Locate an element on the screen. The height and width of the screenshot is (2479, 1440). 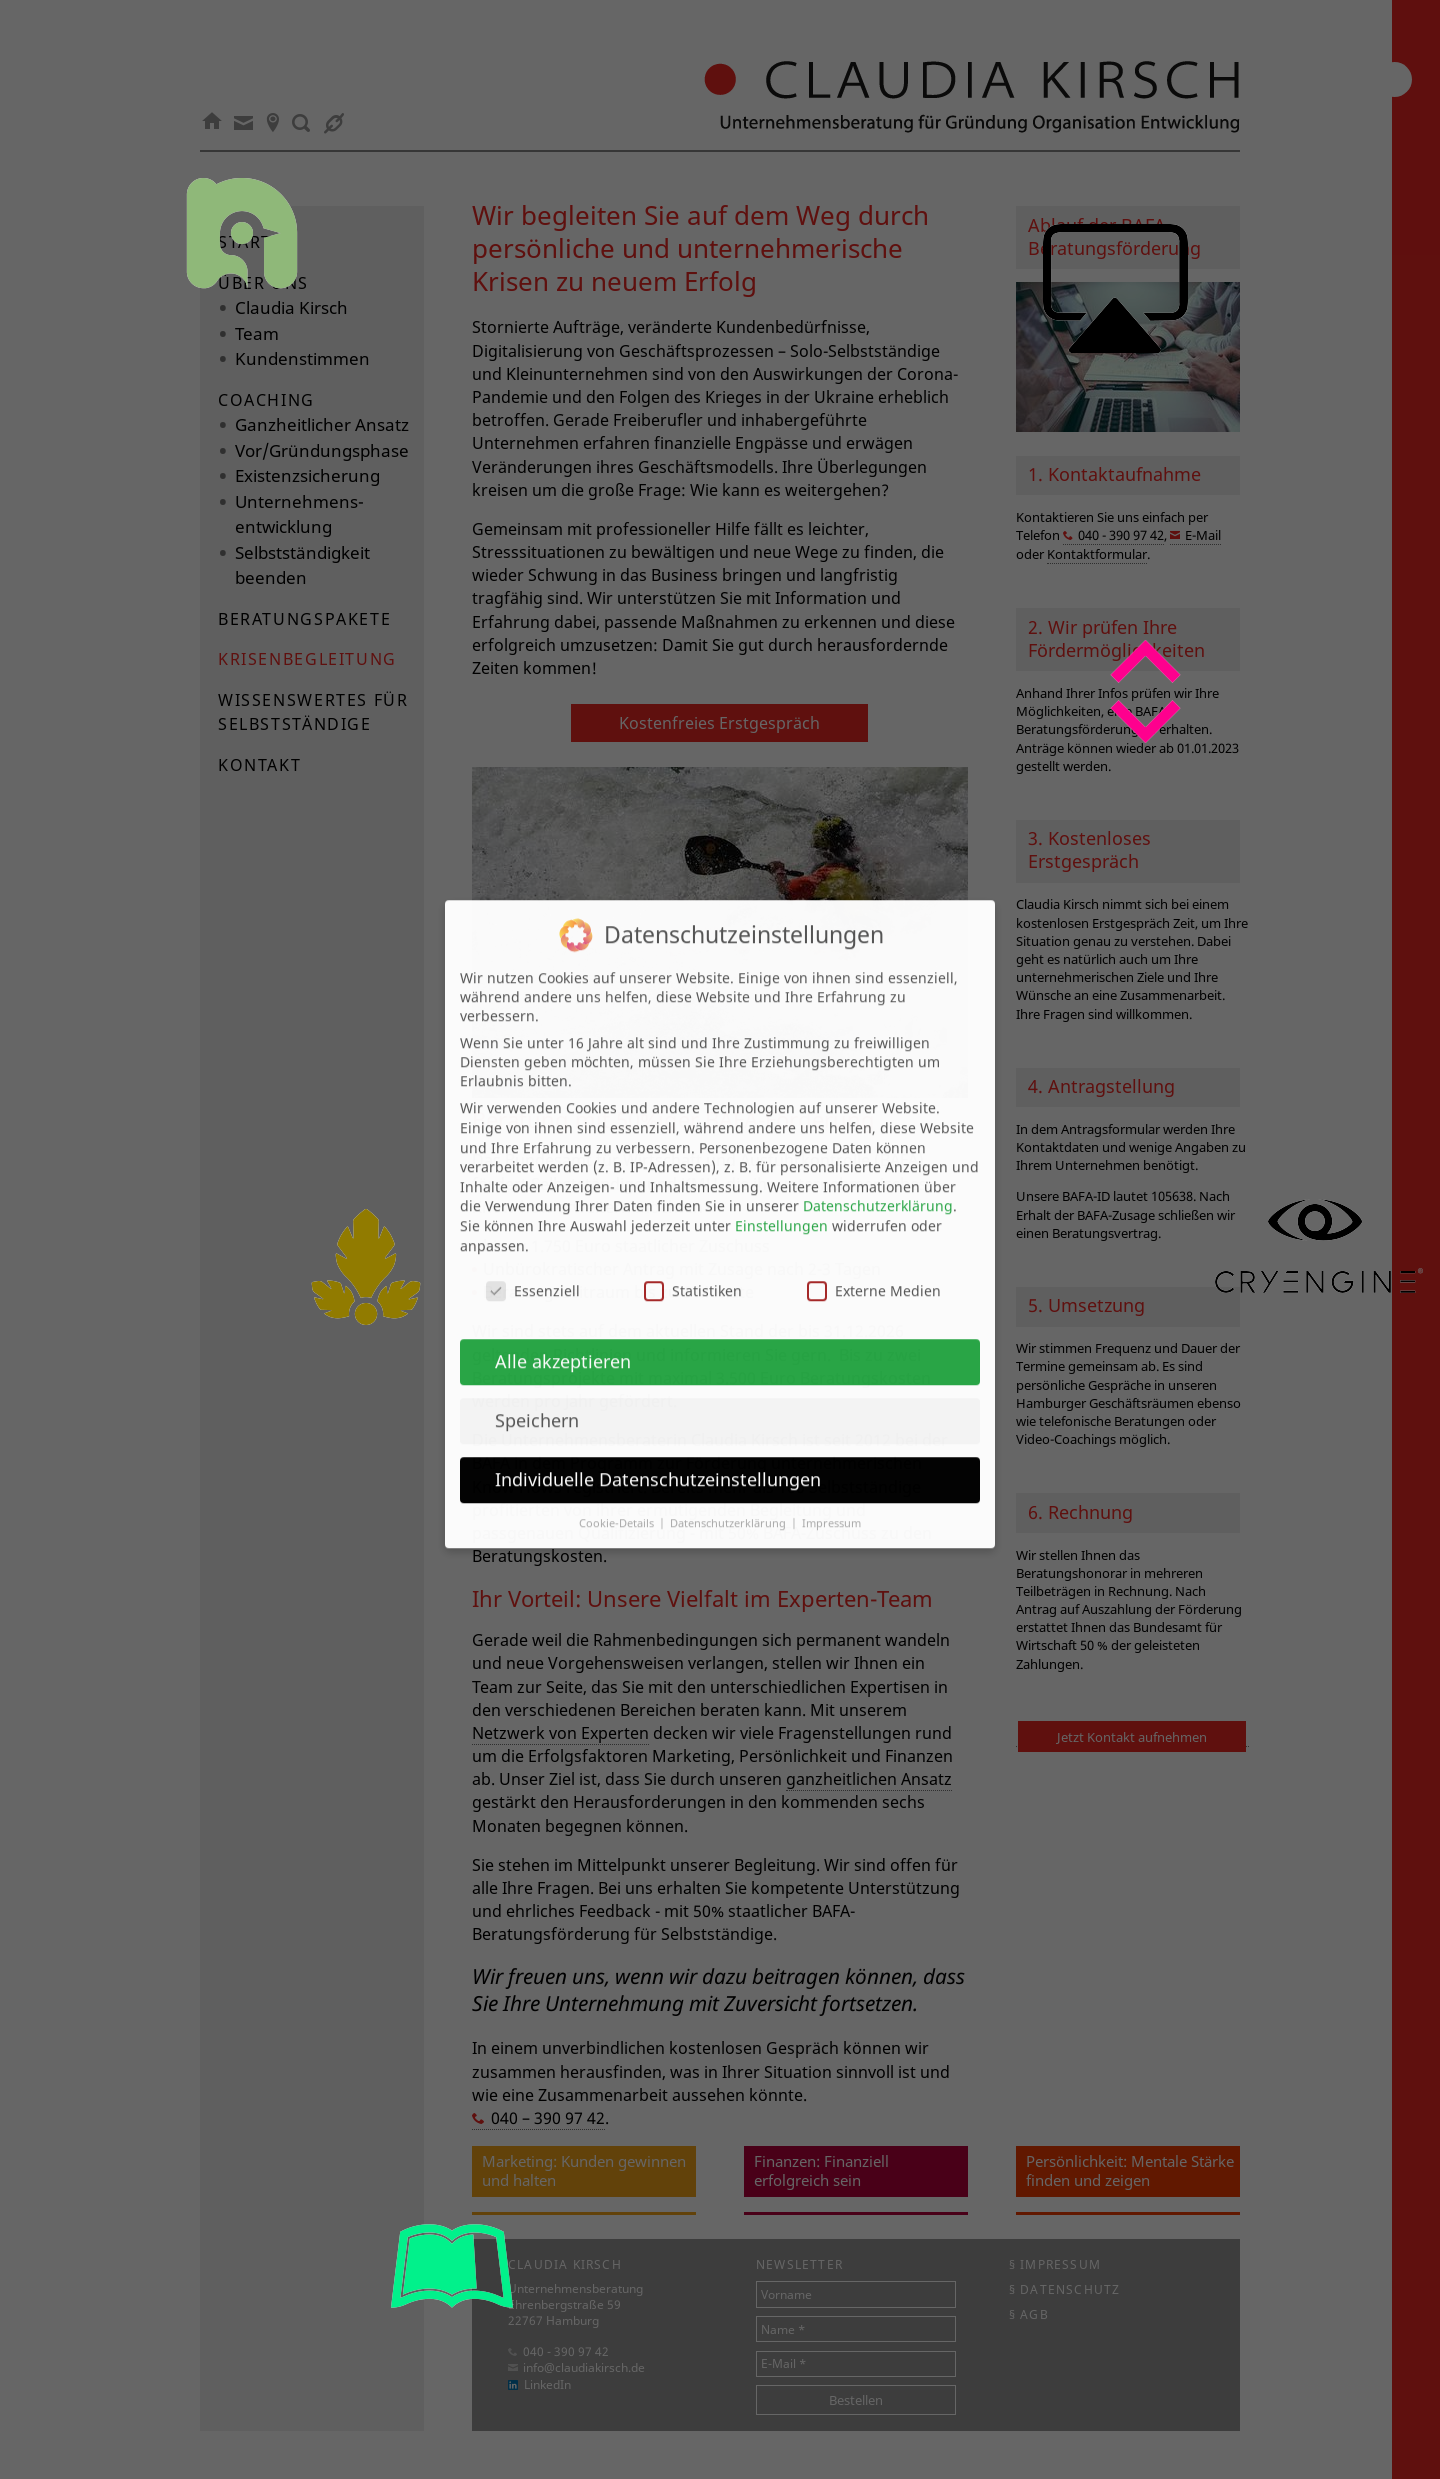
stream video content to an Apple TV or compatible device is located at coordinates (1115, 288).